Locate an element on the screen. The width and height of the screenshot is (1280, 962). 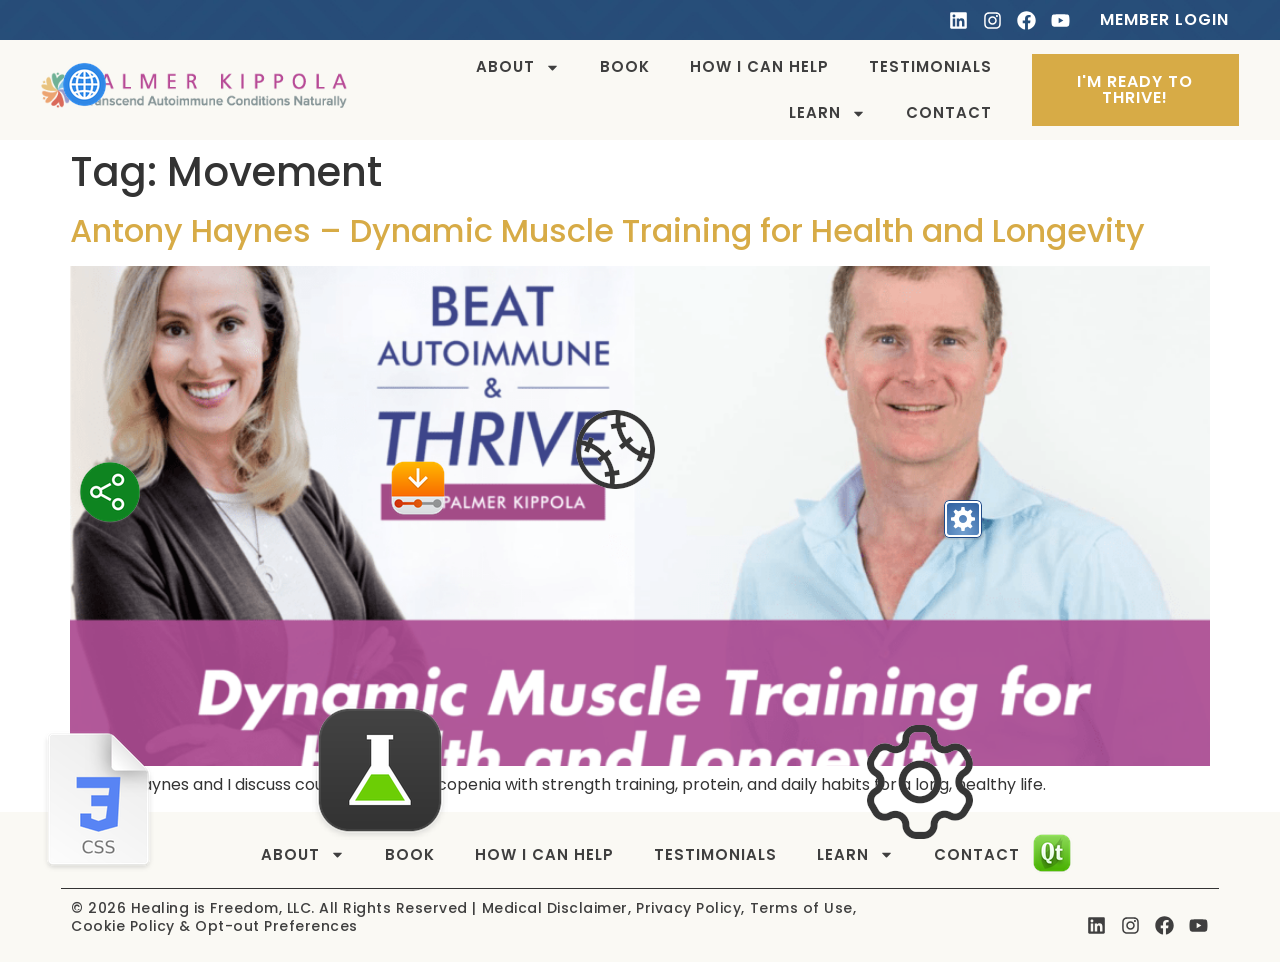
access sports and activity emoji is located at coordinates (615, 449).